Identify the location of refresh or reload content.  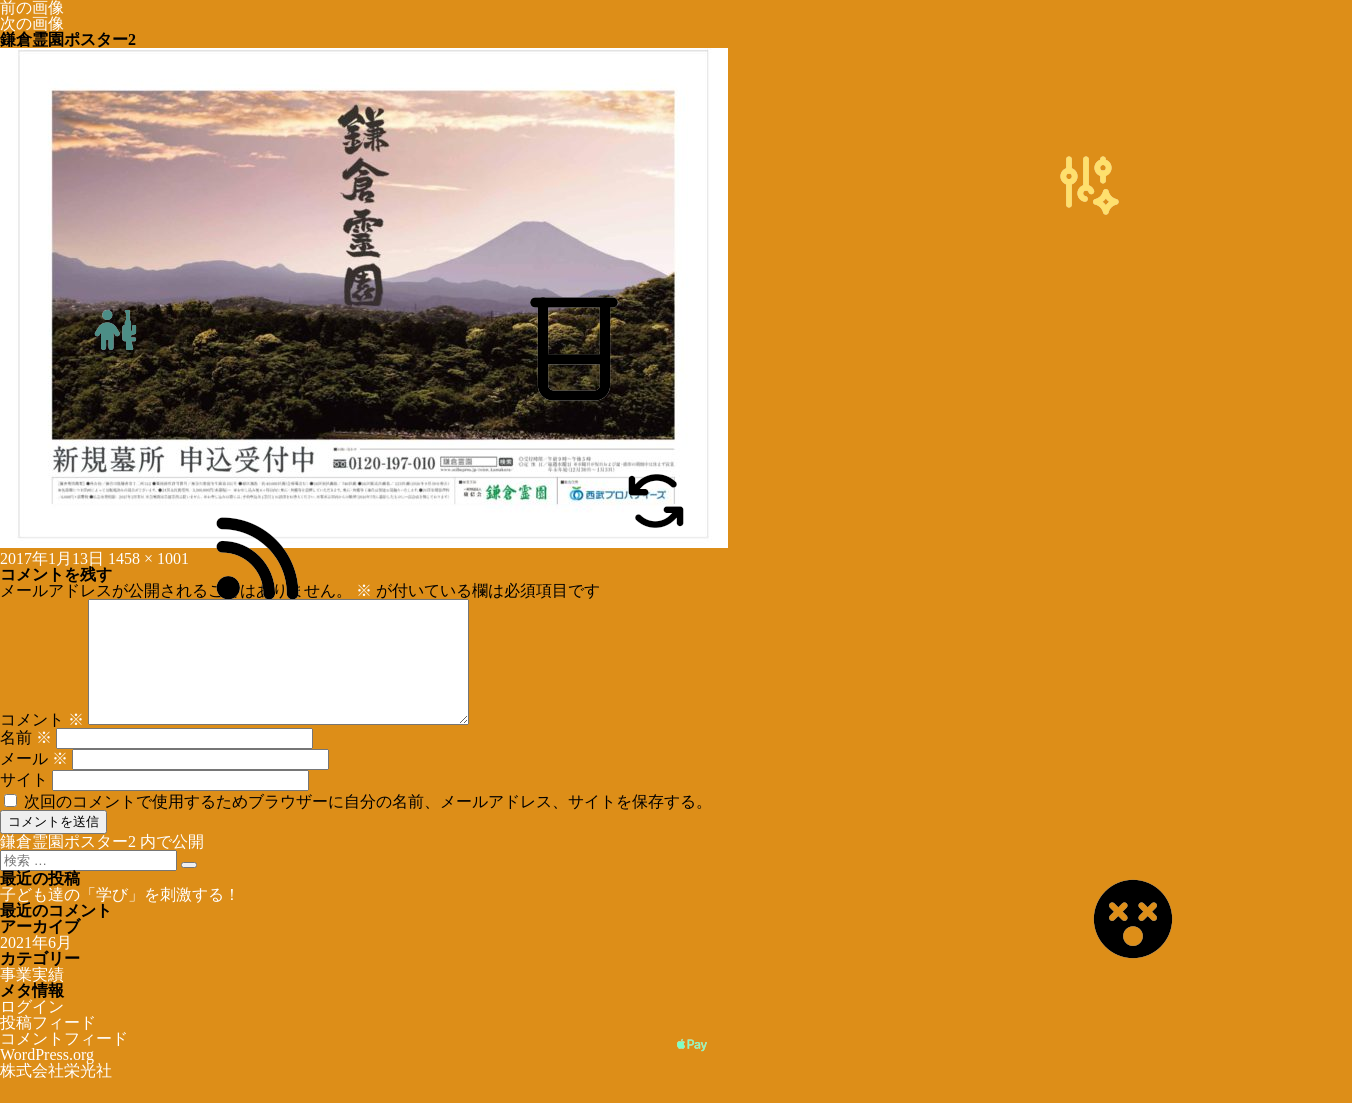
(656, 501).